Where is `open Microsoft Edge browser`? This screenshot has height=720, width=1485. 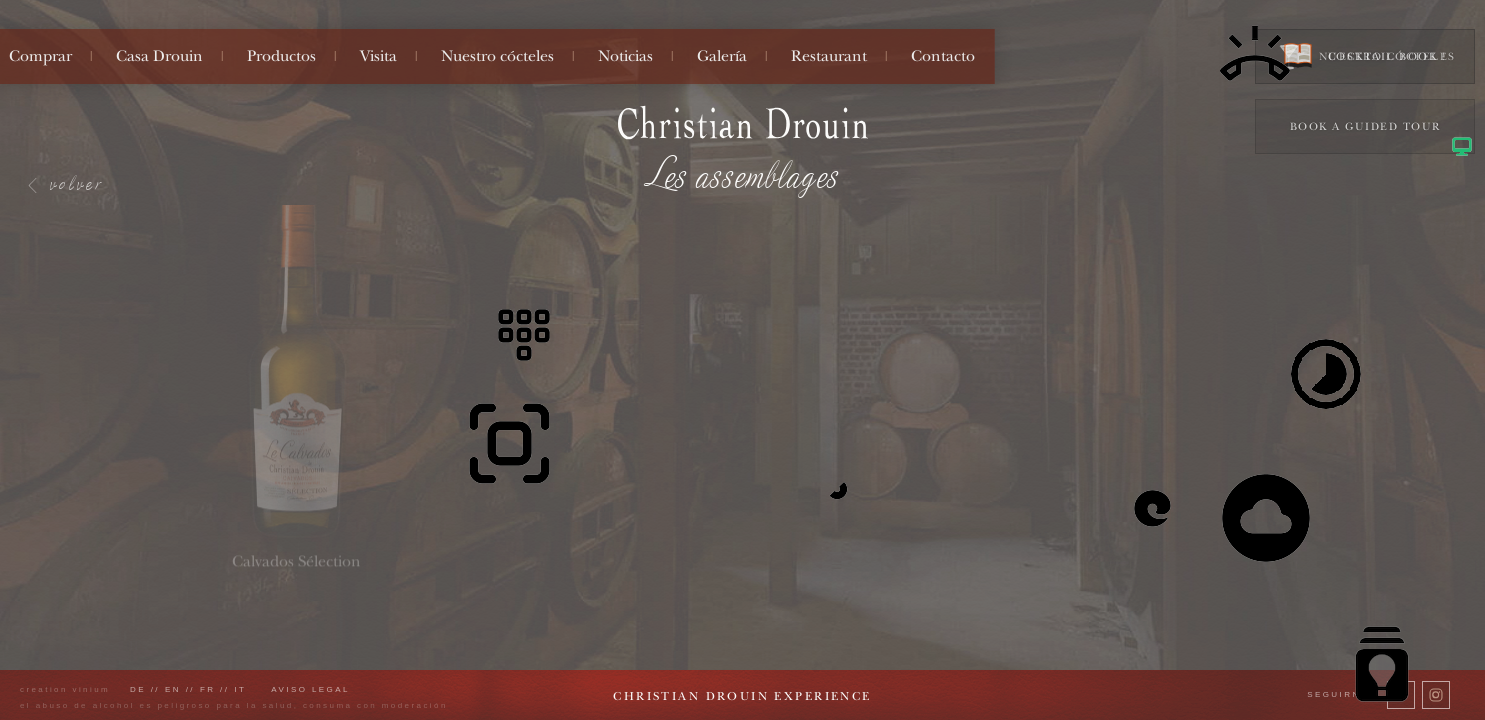
open Microsoft Edge browser is located at coordinates (1152, 508).